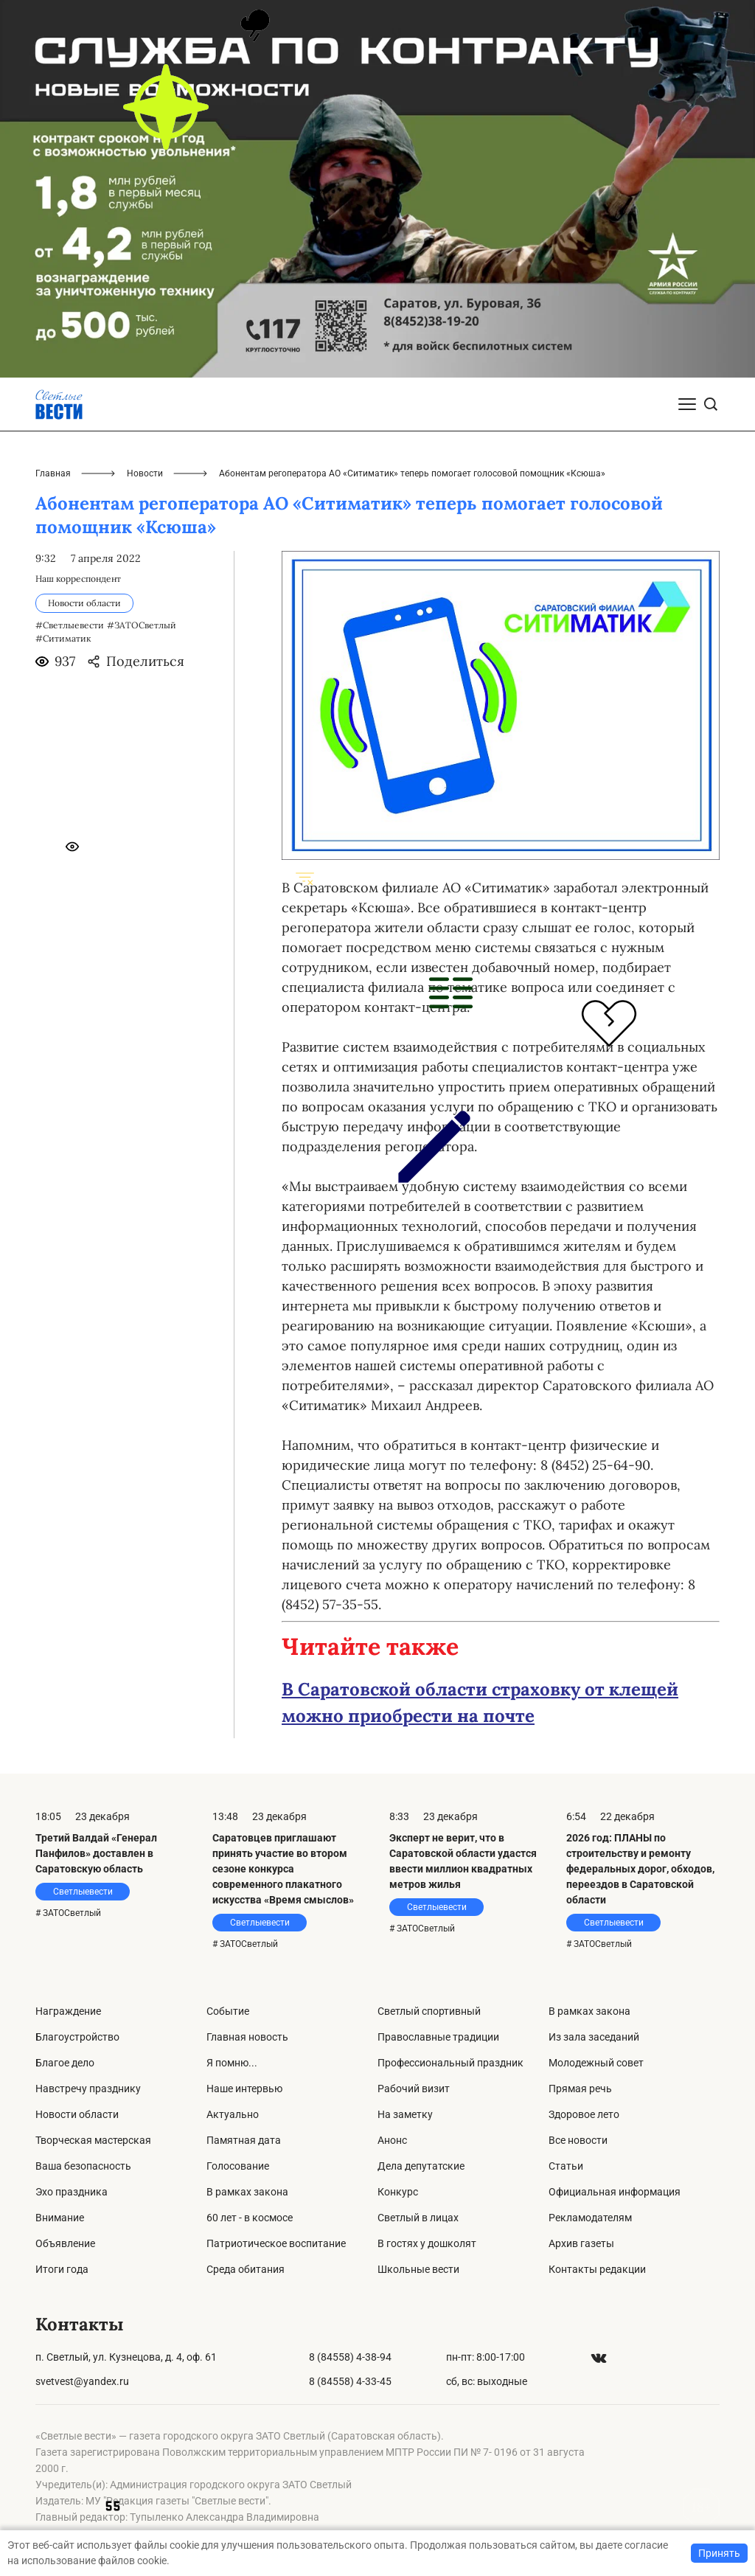 Image resolution: width=755 pixels, height=2576 pixels. What do you see at coordinates (113, 2506) in the screenshot?
I see `indicates item number 55 in a list or sequence` at bounding box center [113, 2506].